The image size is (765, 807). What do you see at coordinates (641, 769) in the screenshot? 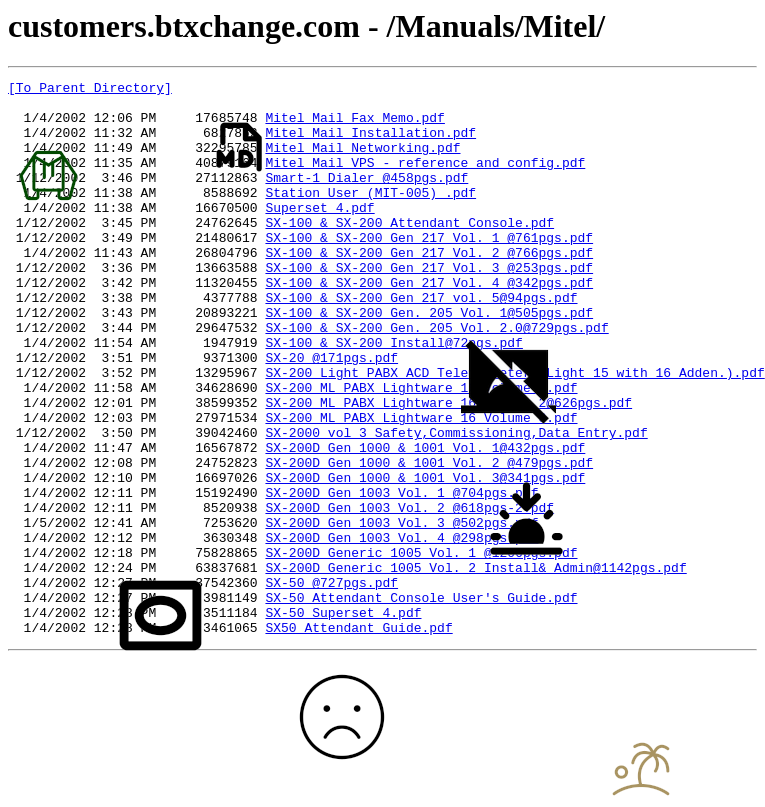
I see `indicates vacation or travel mode` at bounding box center [641, 769].